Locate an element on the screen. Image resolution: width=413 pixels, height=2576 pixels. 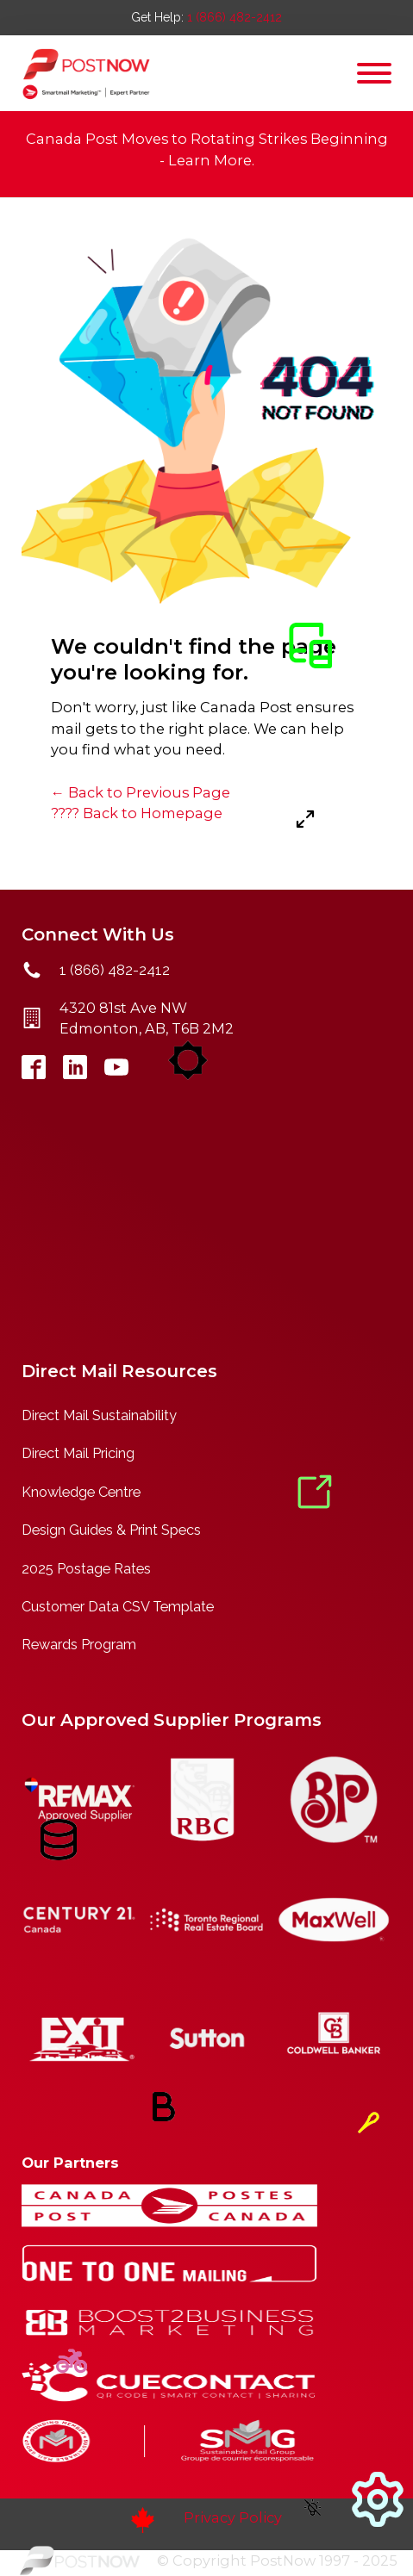
disable light mode or brightness is located at coordinates (312, 2507).